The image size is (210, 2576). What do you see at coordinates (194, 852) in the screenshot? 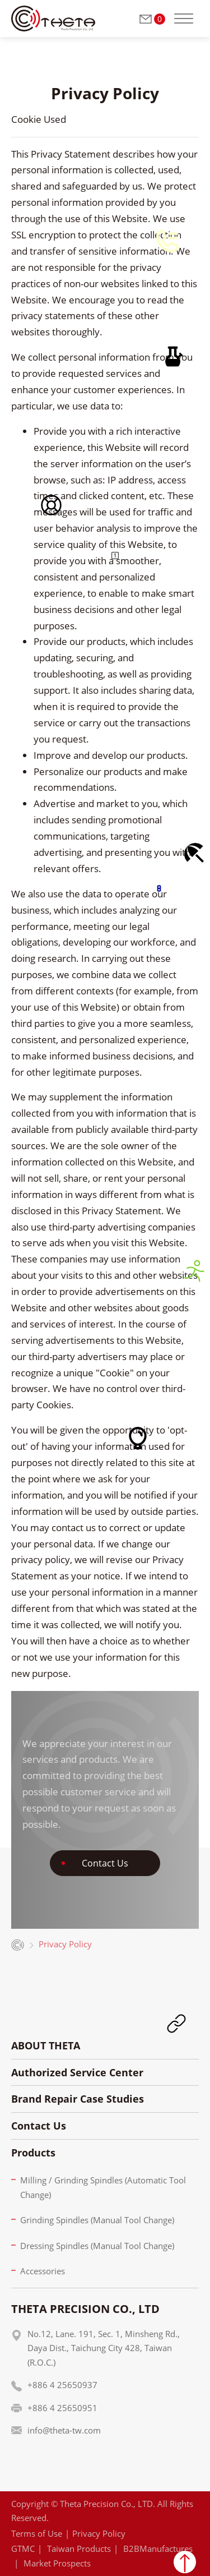
I see `access beach or vacation-related information` at bounding box center [194, 852].